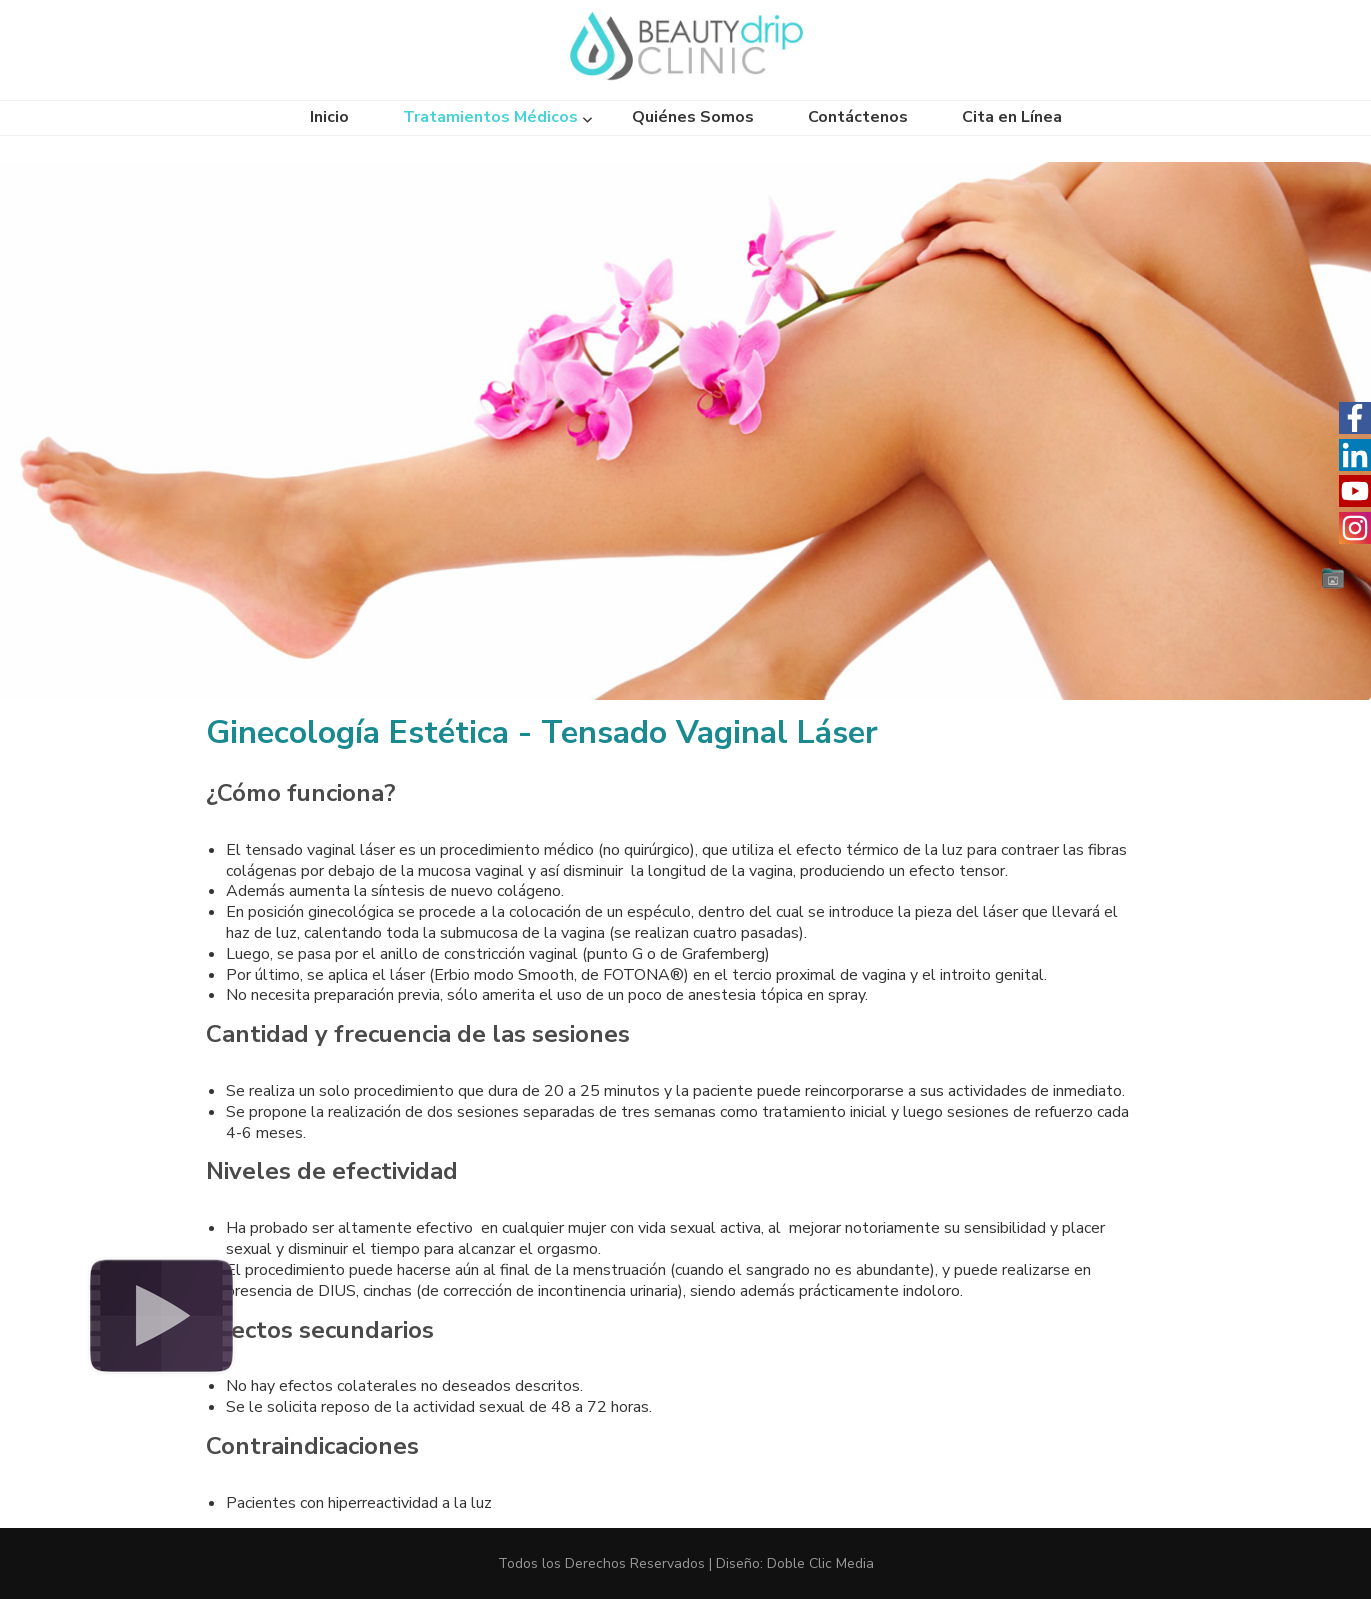 Image resolution: width=1371 pixels, height=1599 pixels. Describe the element at coordinates (1333, 578) in the screenshot. I see `open your pictures folder` at that location.